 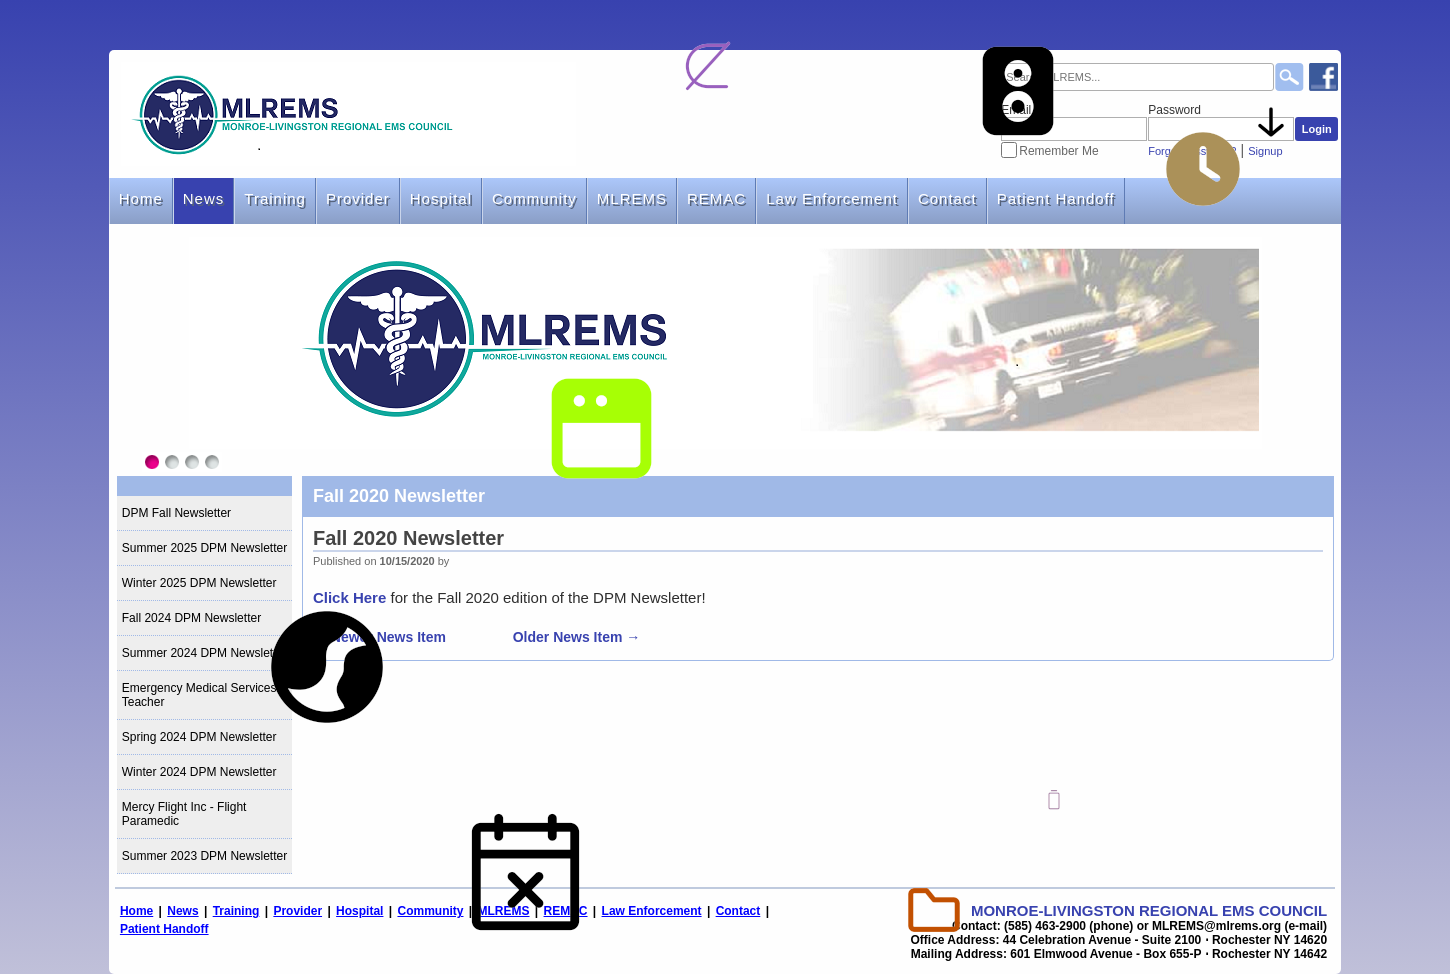 I want to click on adjust speaker or audio output settings, so click(x=1018, y=91).